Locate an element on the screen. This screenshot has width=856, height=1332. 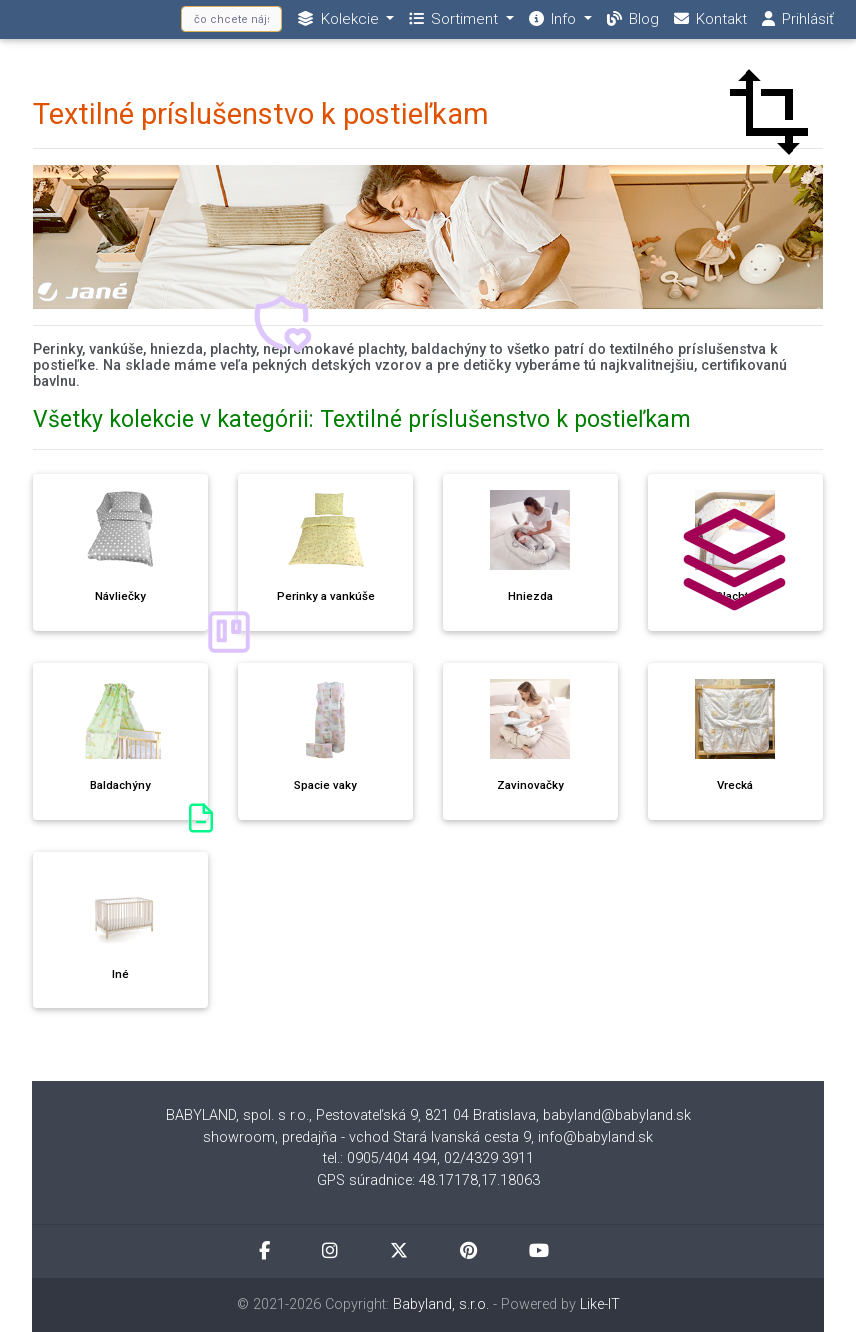
remove content from a file is located at coordinates (201, 818).